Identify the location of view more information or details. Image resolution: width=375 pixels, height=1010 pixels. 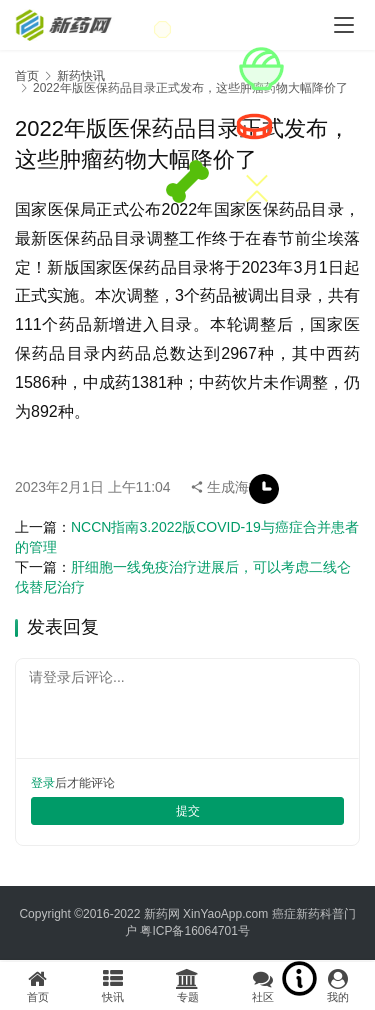
(299, 978).